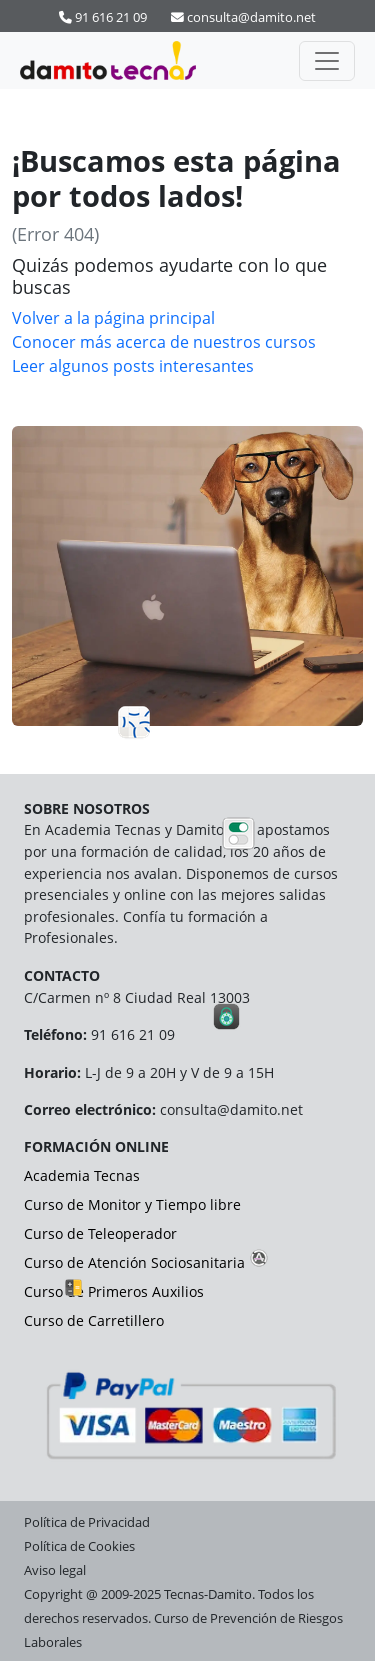 This screenshot has height=1661, width=375. What do you see at coordinates (73, 1287) in the screenshot?
I see `open the calculator app` at bounding box center [73, 1287].